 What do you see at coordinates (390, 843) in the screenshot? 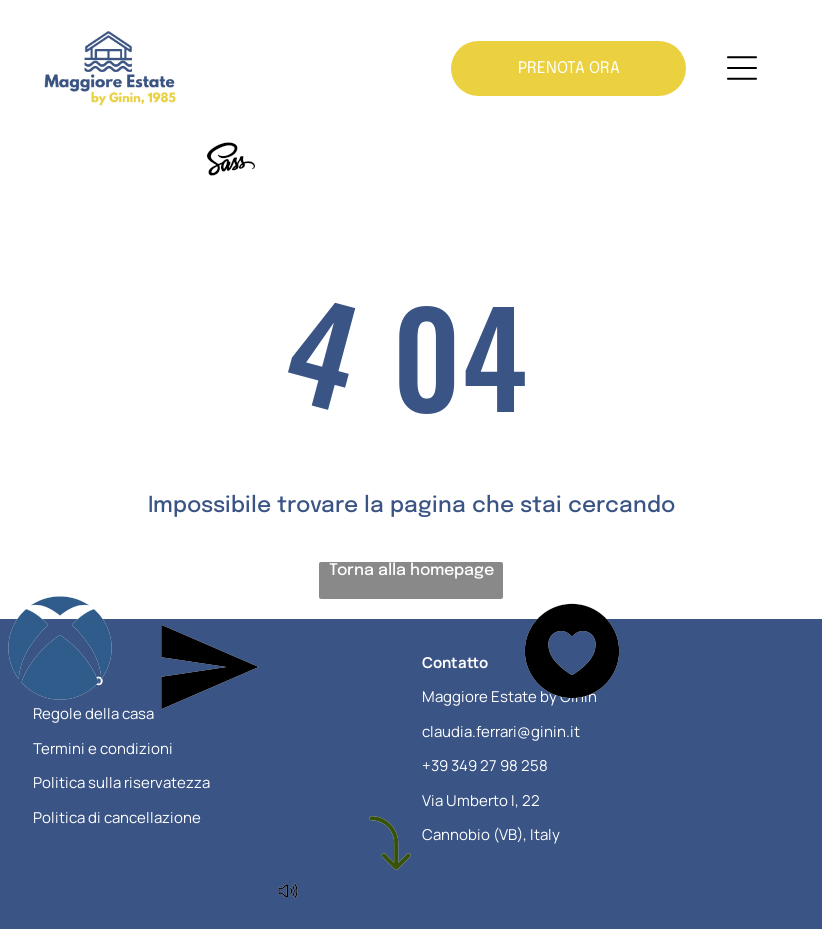
I see `redirect or forward content downward` at bounding box center [390, 843].